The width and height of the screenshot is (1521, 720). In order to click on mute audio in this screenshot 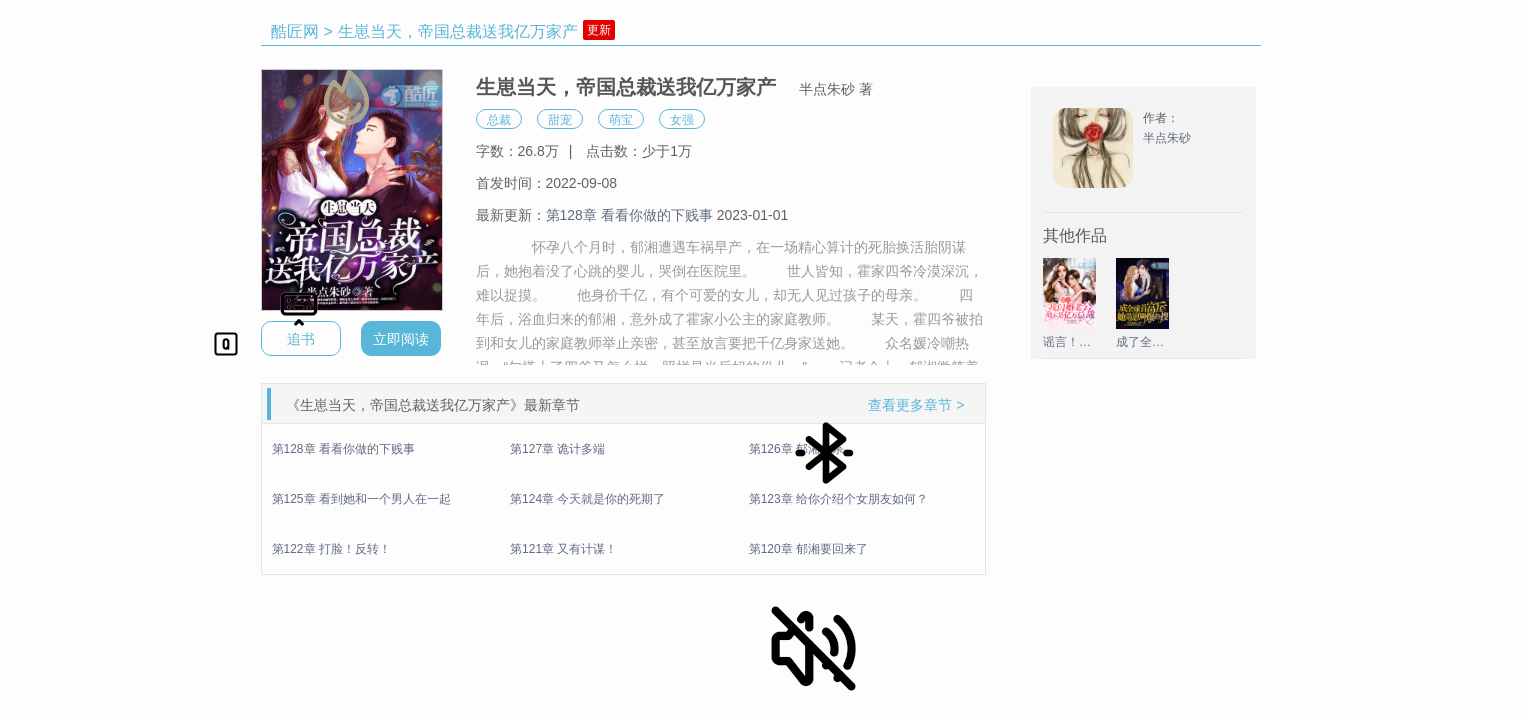, I will do `click(813, 648)`.